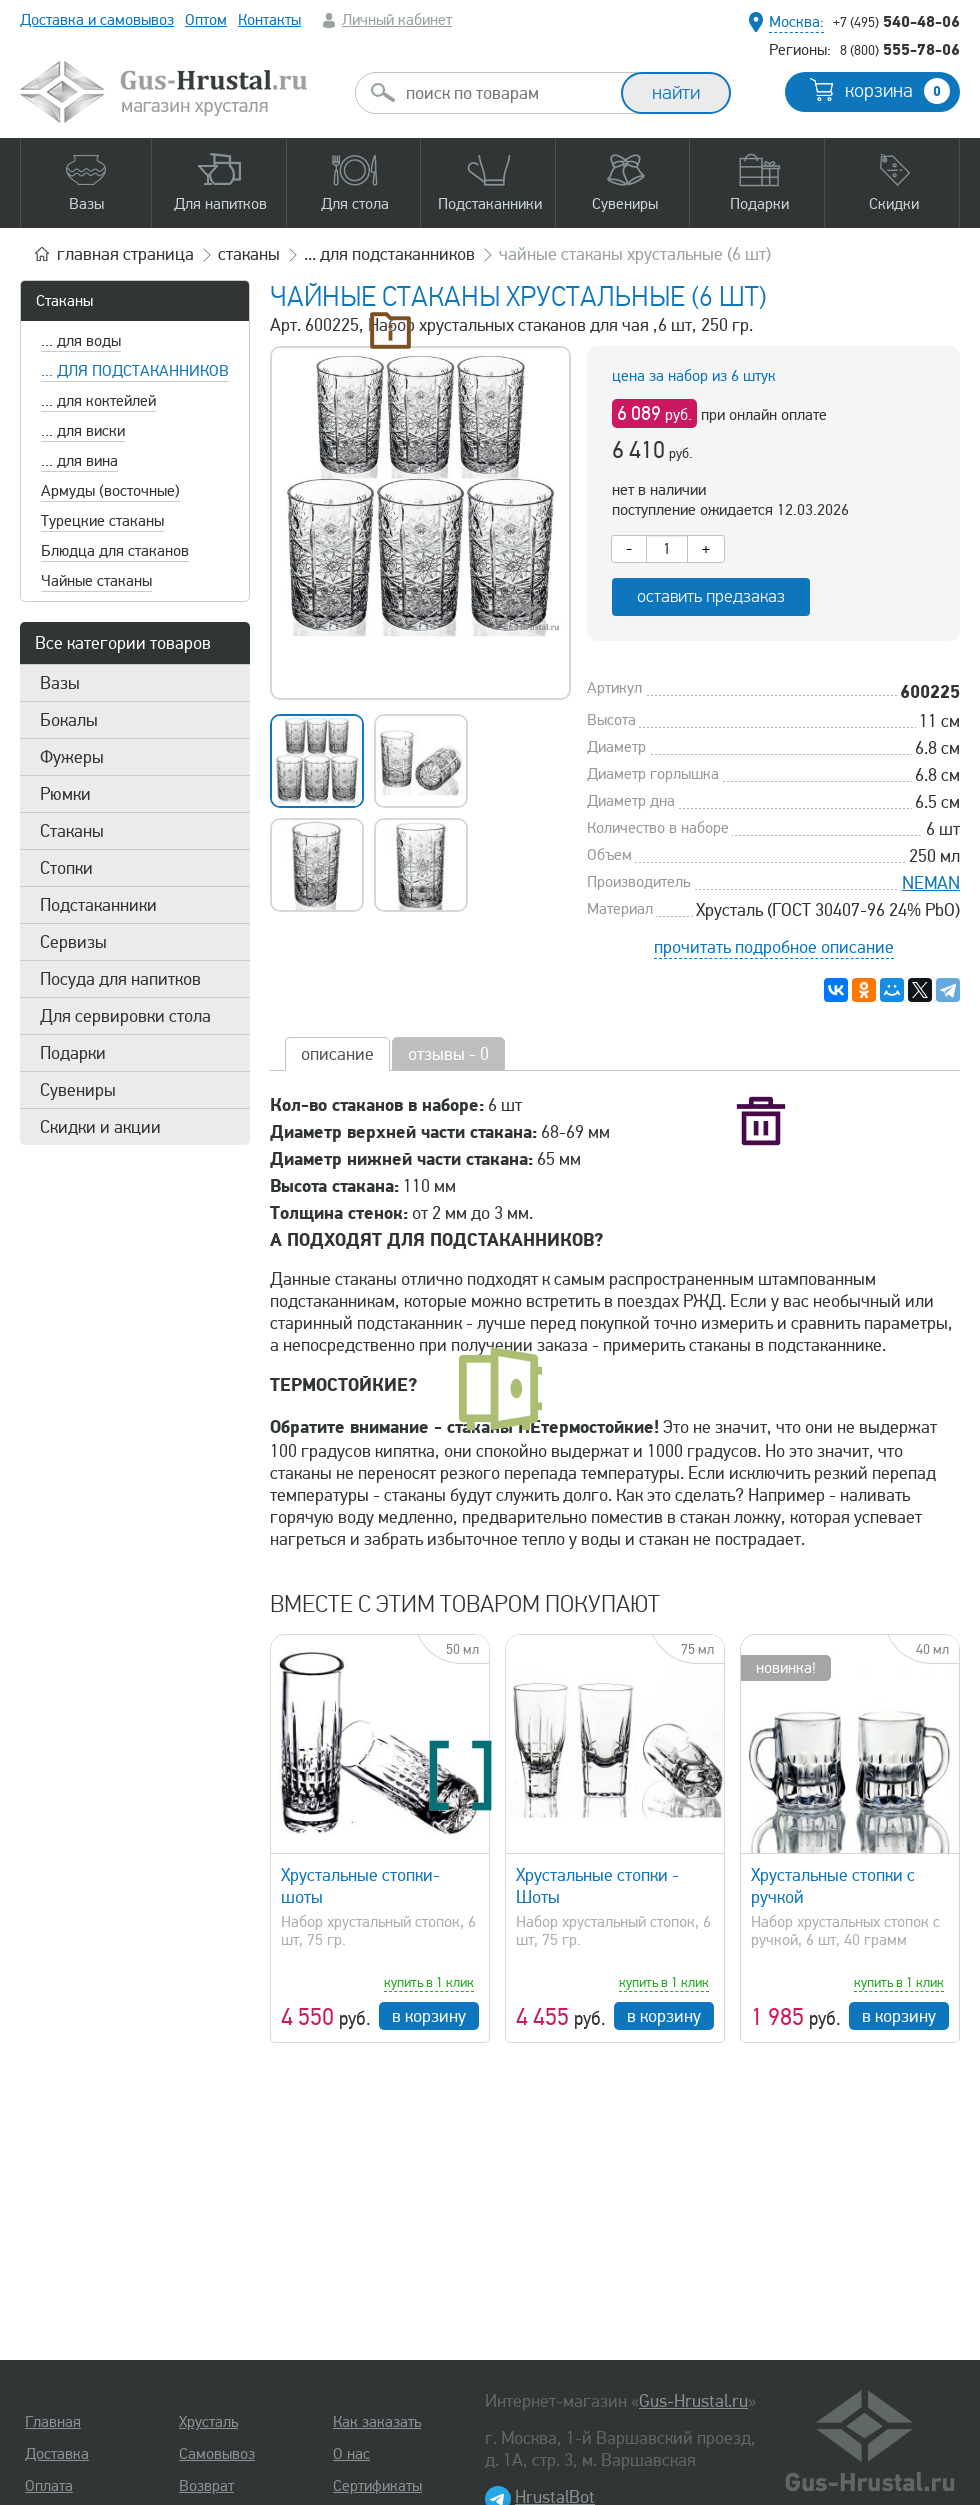 This screenshot has width=980, height=2505. What do you see at coordinates (460, 1775) in the screenshot?
I see `view or edit code brackets` at bounding box center [460, 1775].